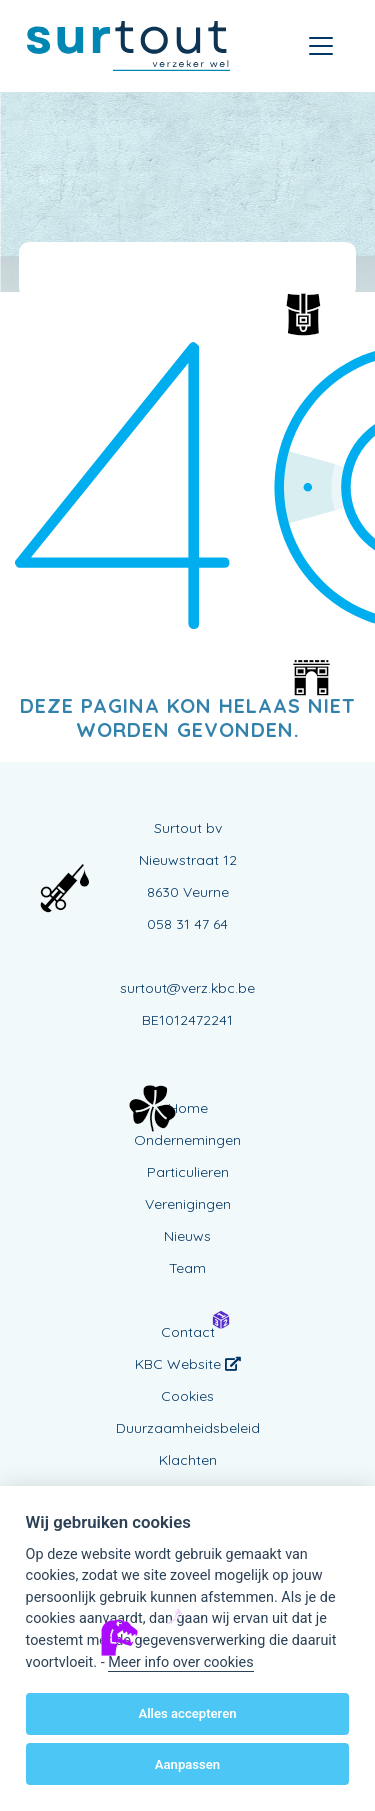 Image resolution: width=375 pixels, height=1811 pixels. I want to click on indicates a medical test or blood sample, so click(65, 888).